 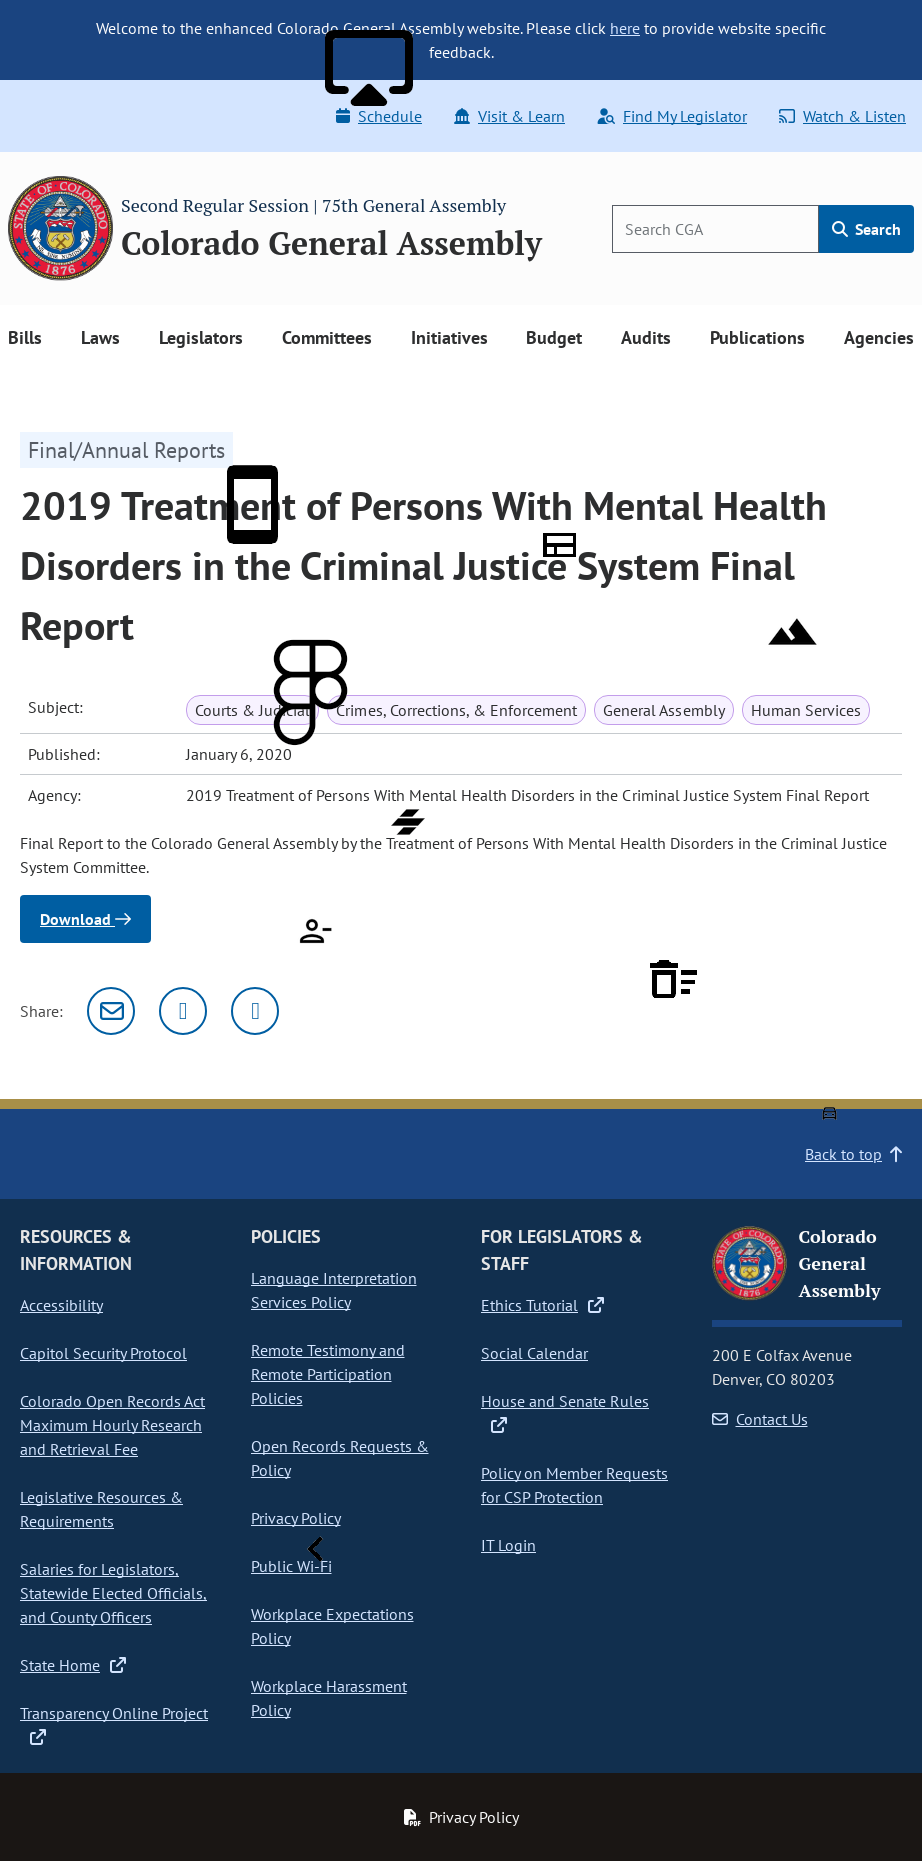 What do you see at coordinates (252, 504) in the screenshot?
I see `access mobile device settings` at bounding box center [252, 504].